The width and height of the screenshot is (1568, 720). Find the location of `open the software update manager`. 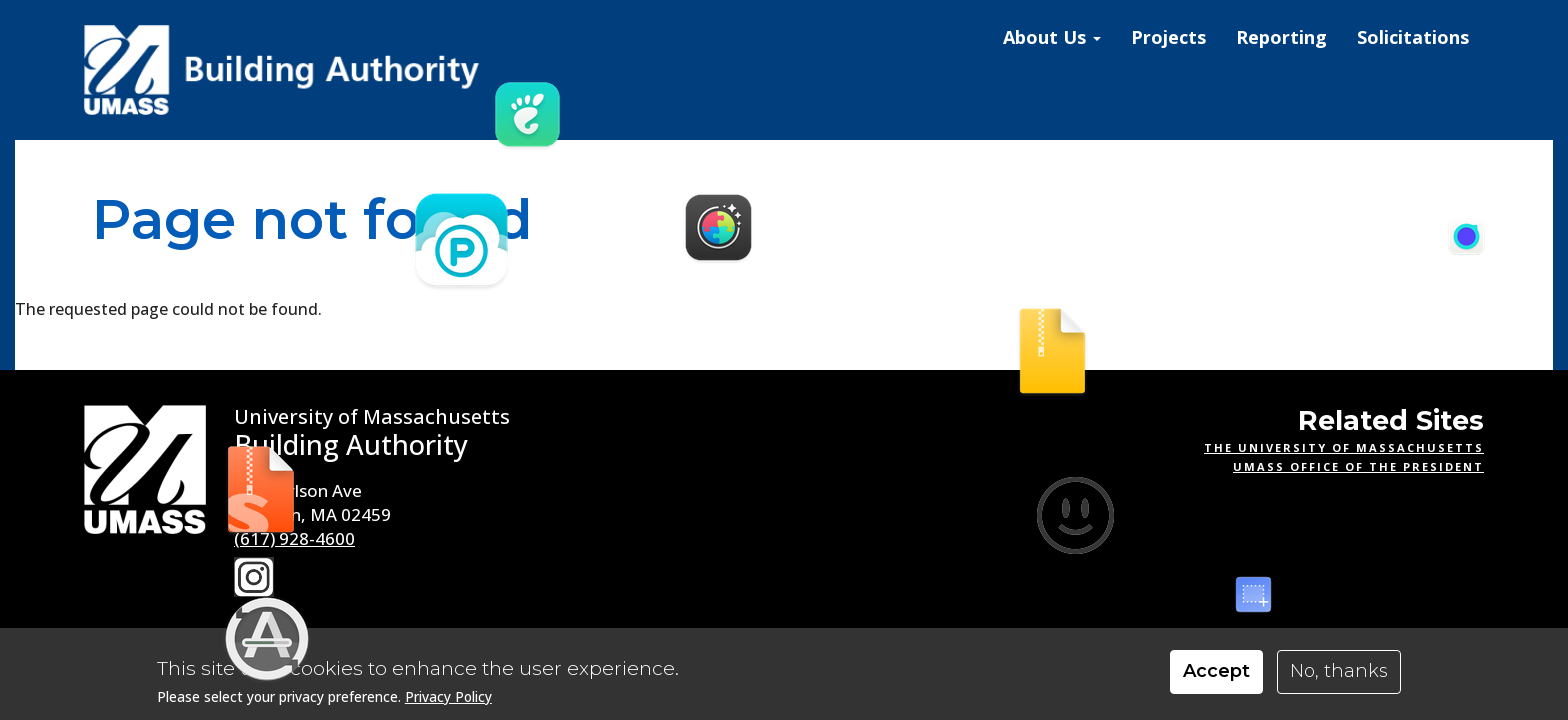

open the software update manager is located at coordinates (267, 639).